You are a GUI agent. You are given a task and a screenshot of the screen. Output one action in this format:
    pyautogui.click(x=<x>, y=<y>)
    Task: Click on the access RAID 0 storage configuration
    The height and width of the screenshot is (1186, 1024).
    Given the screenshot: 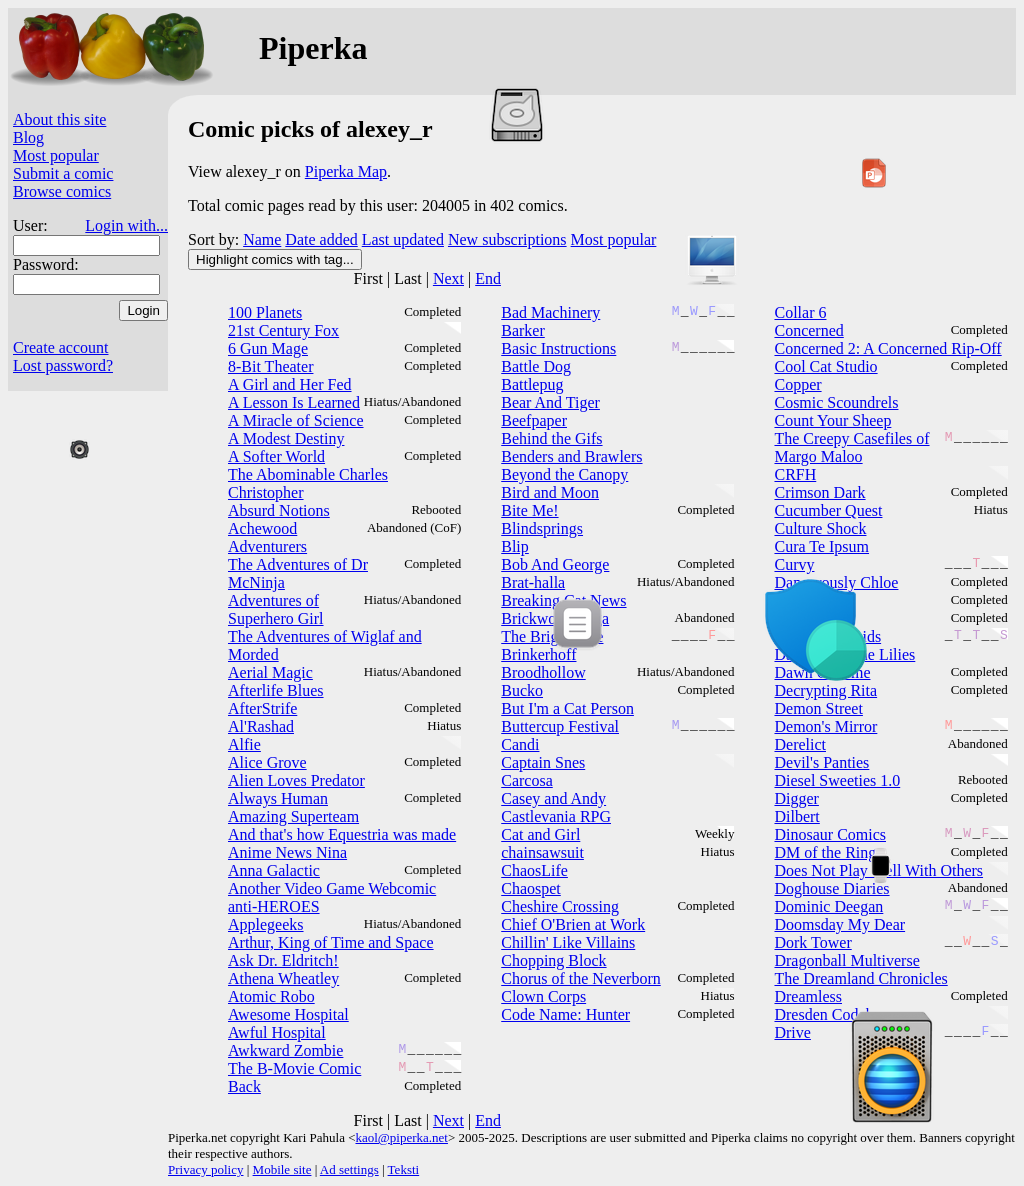 What is the action you would take?
    pyautogui.click(x=892, y=1067)
    